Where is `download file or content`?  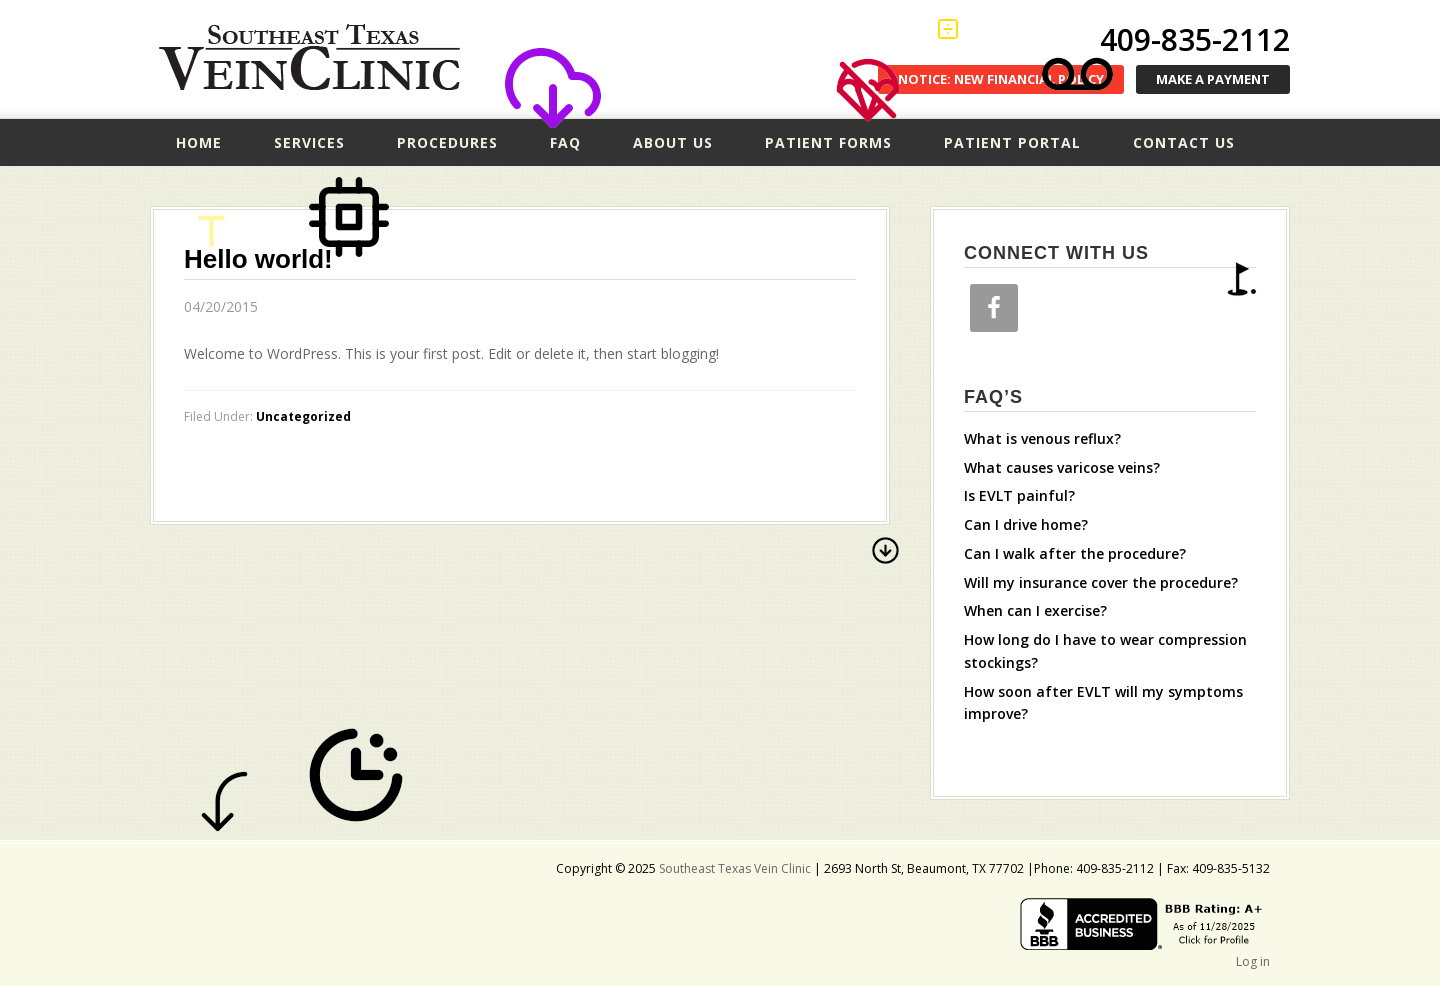
download file or content is located at coordinates (885, 550).